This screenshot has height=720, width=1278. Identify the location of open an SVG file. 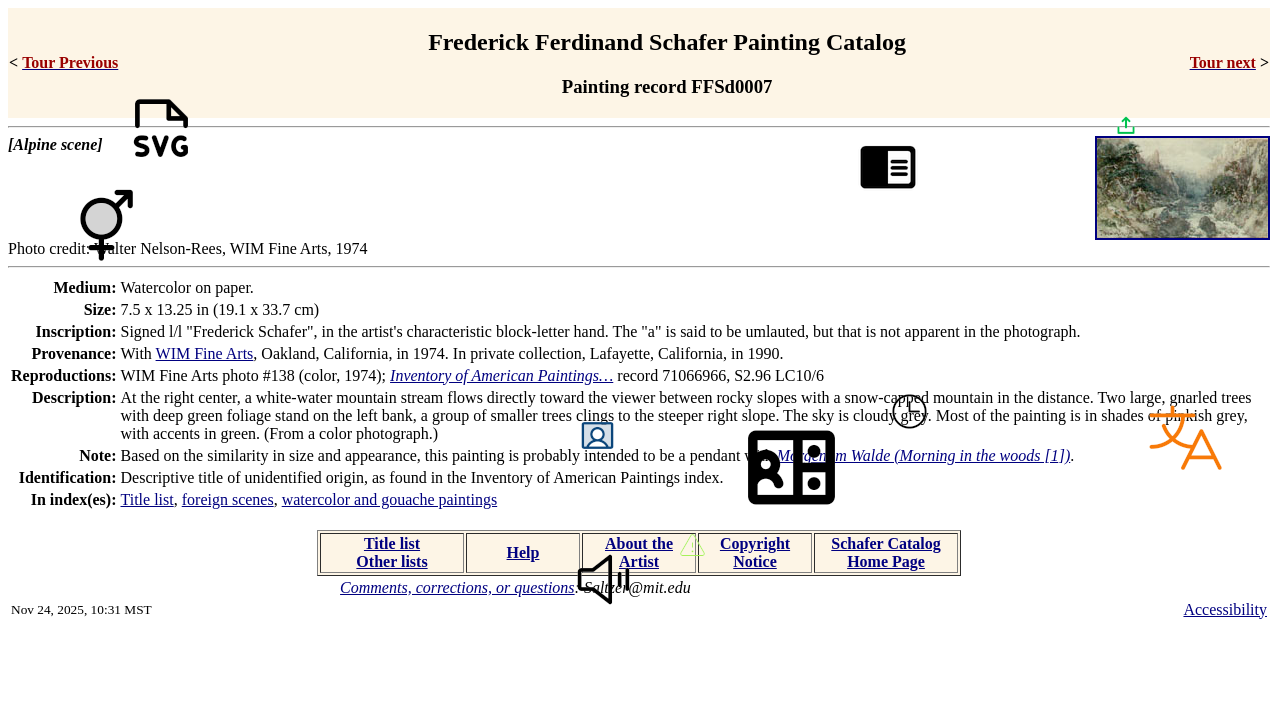
(161, 130).